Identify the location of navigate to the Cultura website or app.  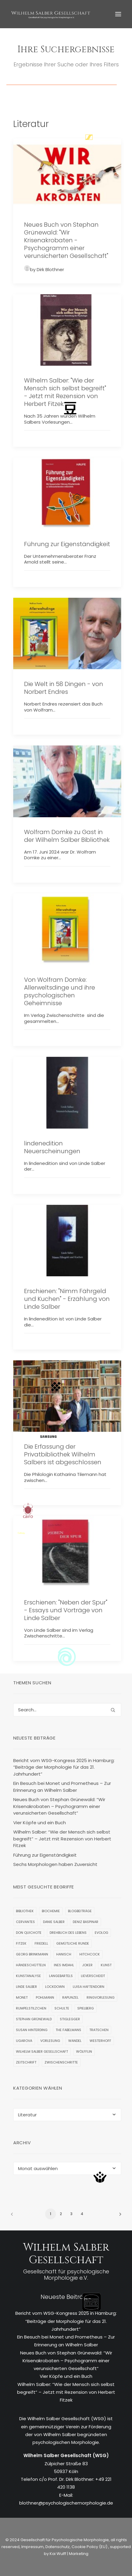
(21, 1533).